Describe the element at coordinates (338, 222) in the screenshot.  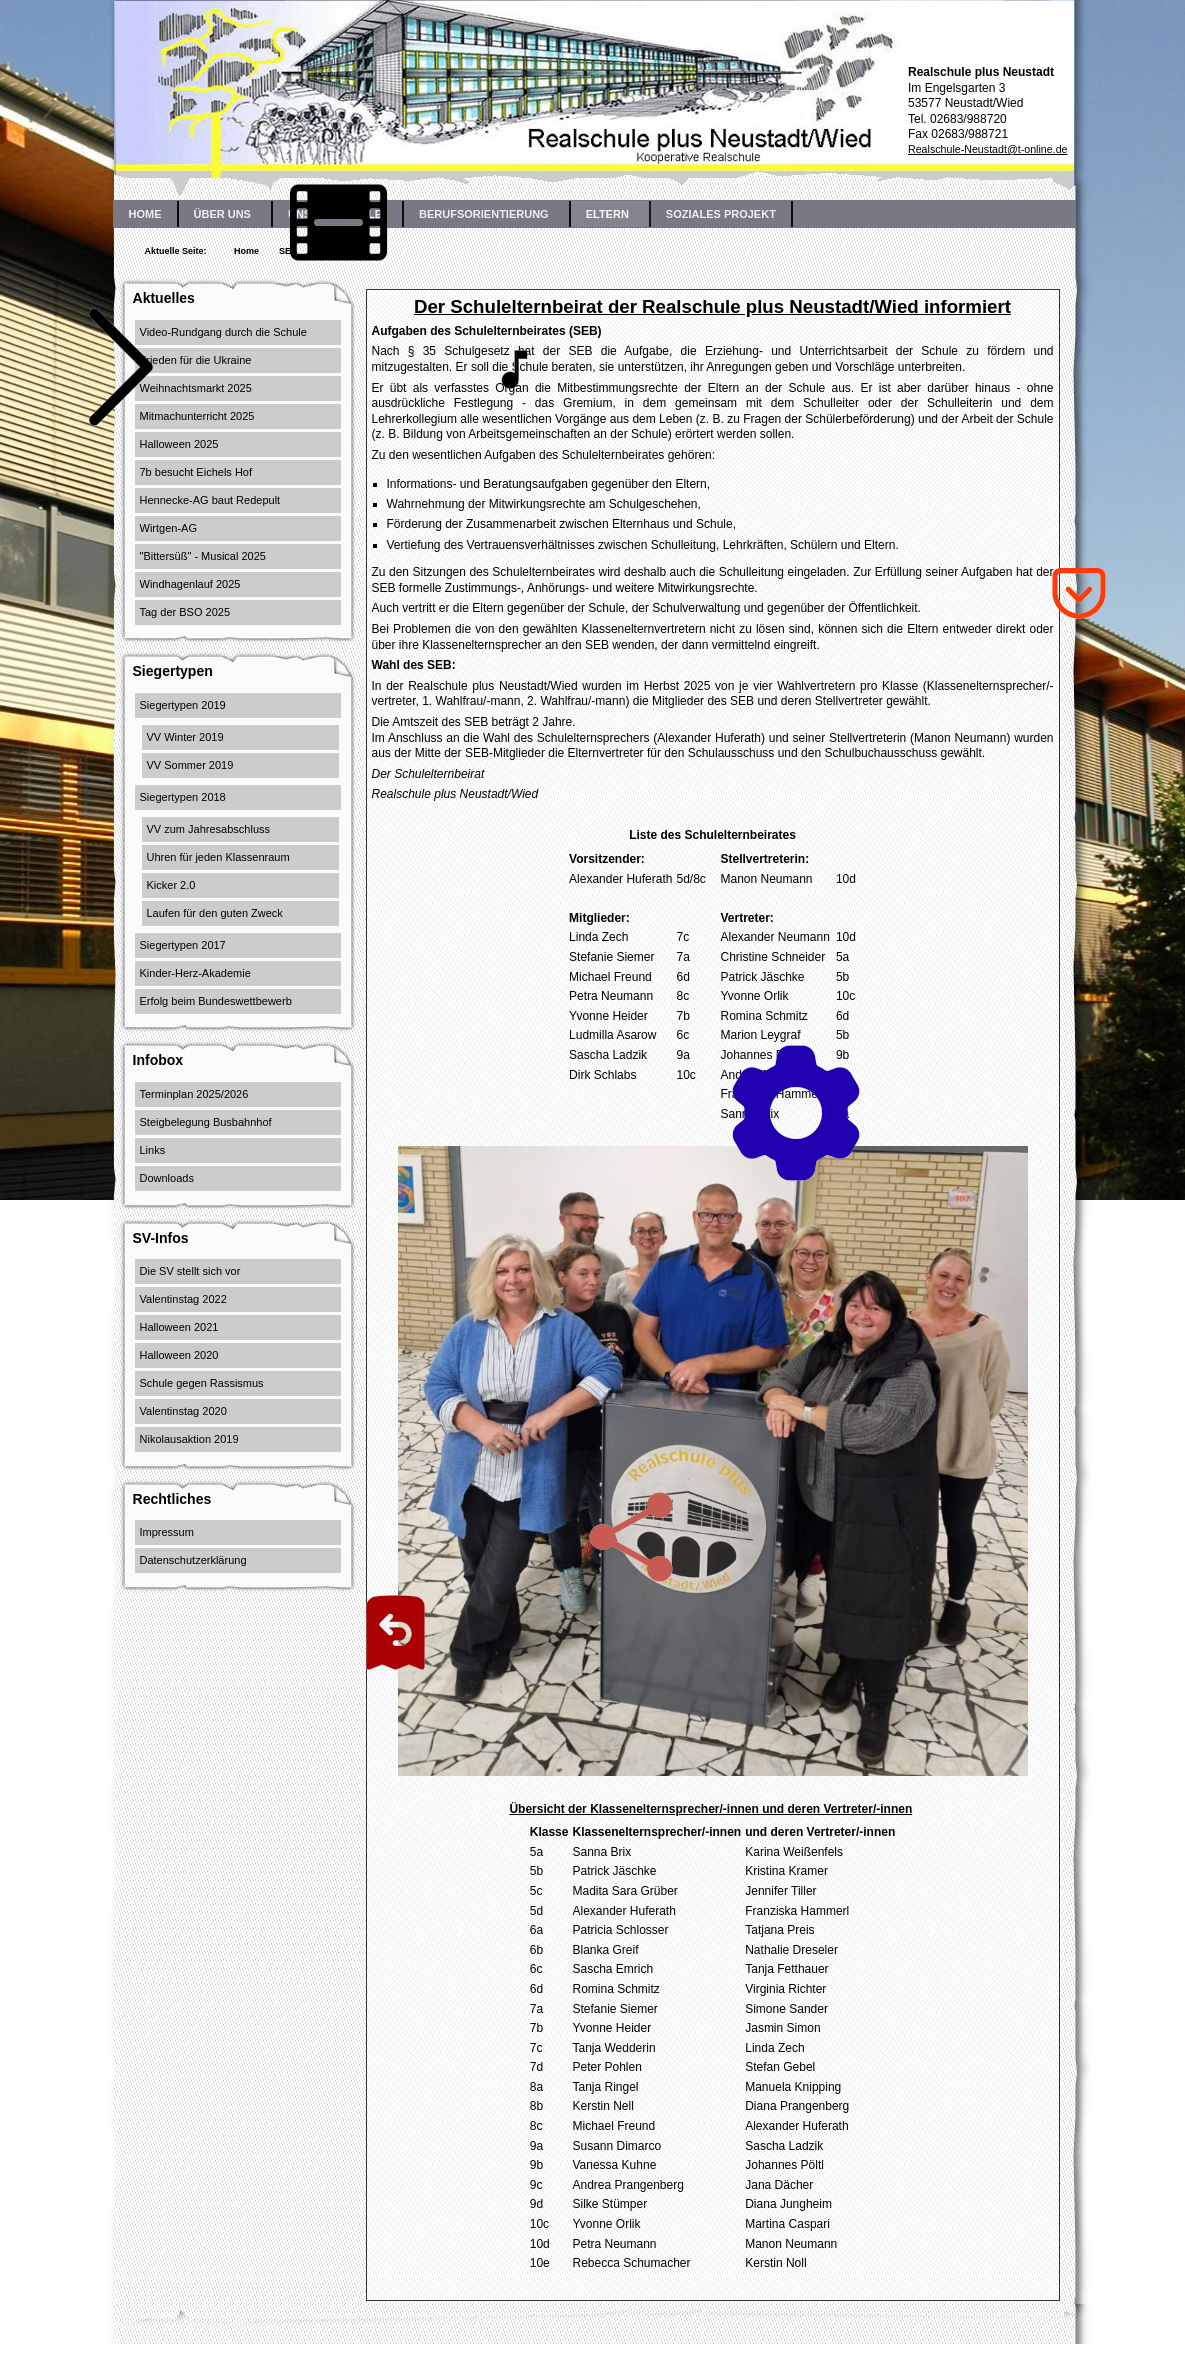
I see `access video or film content` at that location.